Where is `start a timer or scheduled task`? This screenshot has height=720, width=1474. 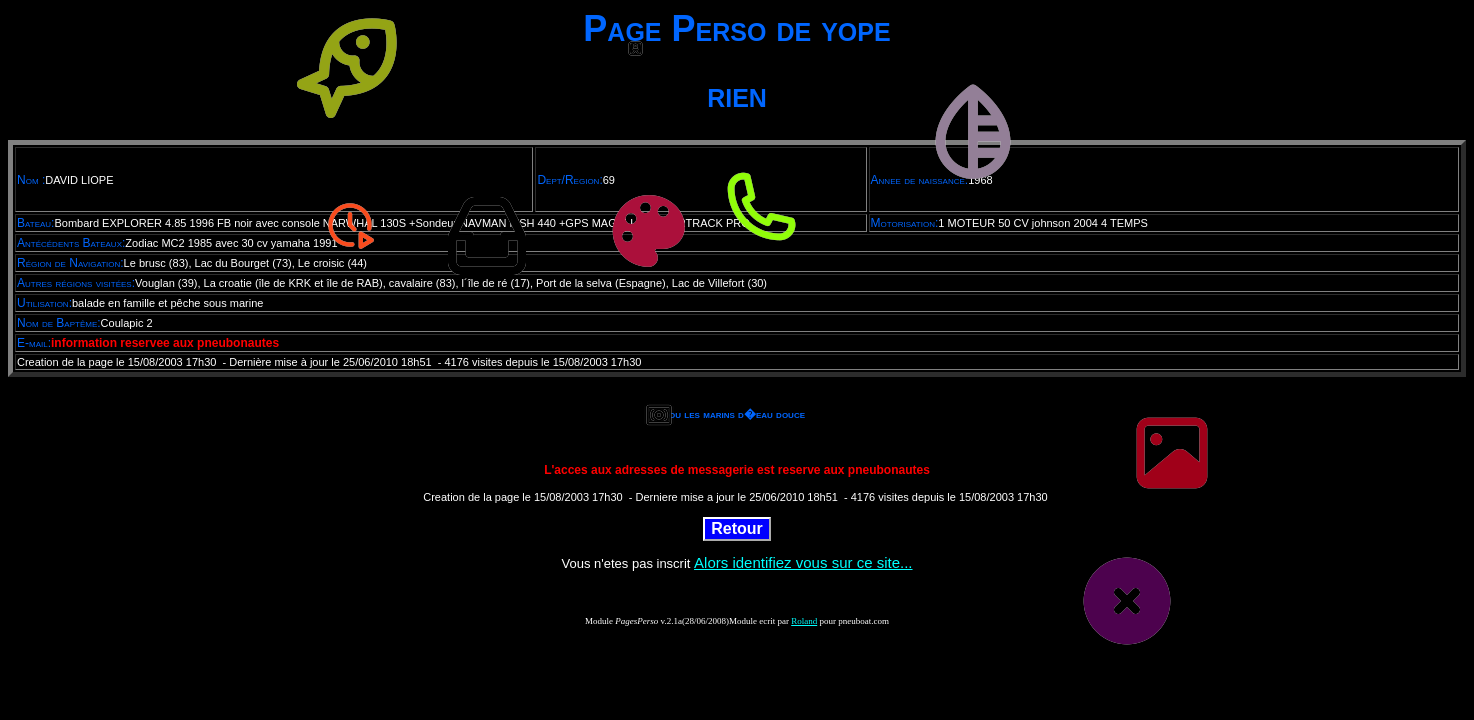 start a timer or scheduled task is located at coordinates (350, 225).